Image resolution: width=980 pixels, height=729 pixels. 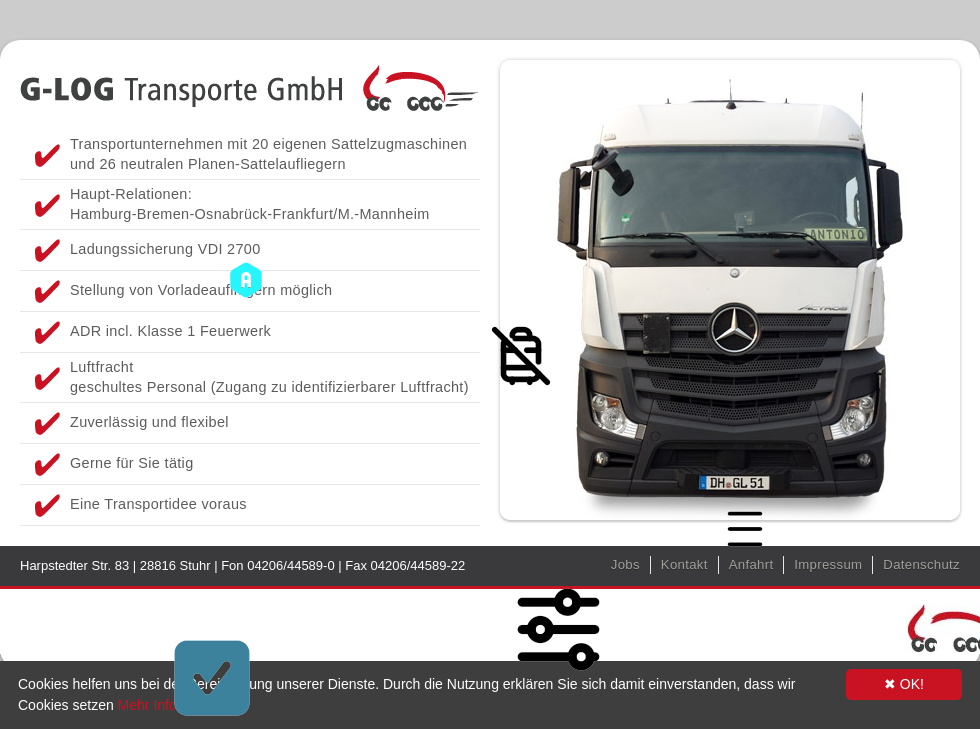 What do you see at coordinates (246, 280) in the screenshot?
I see `select option A in a multiple choice interface` at bounding box center [246, 280].